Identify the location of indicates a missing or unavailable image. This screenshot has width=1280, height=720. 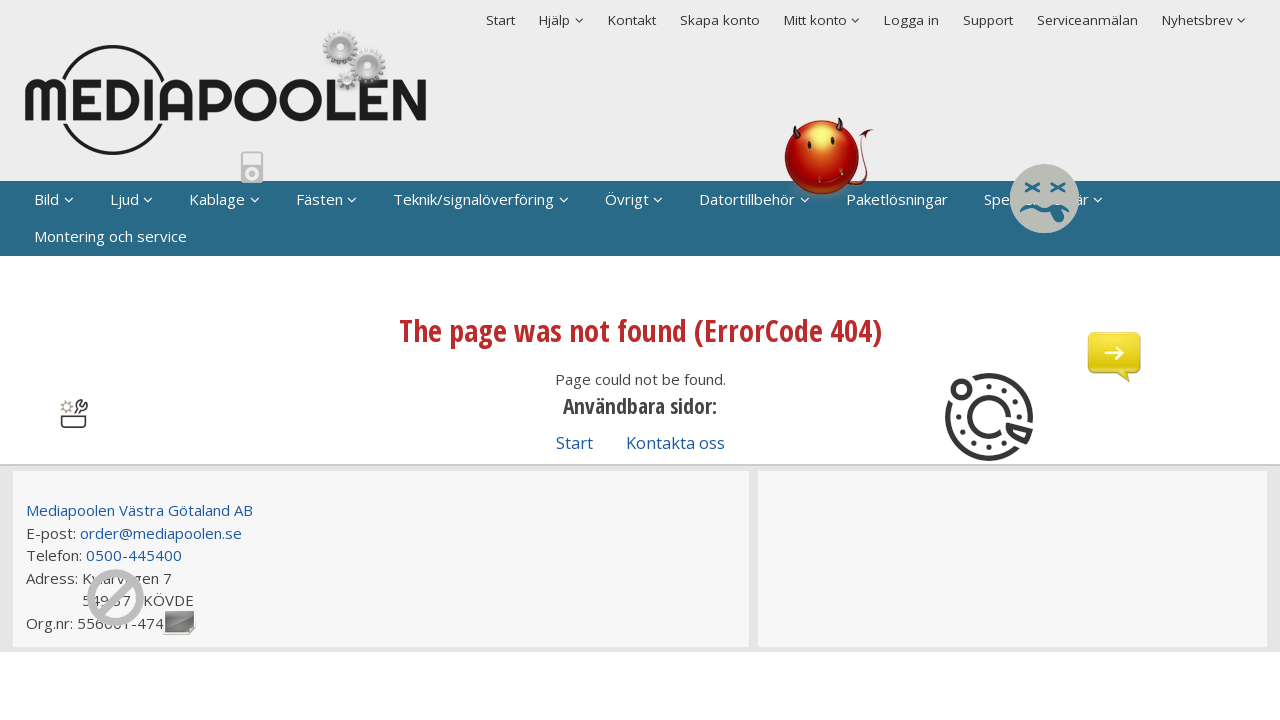
(179, 622).